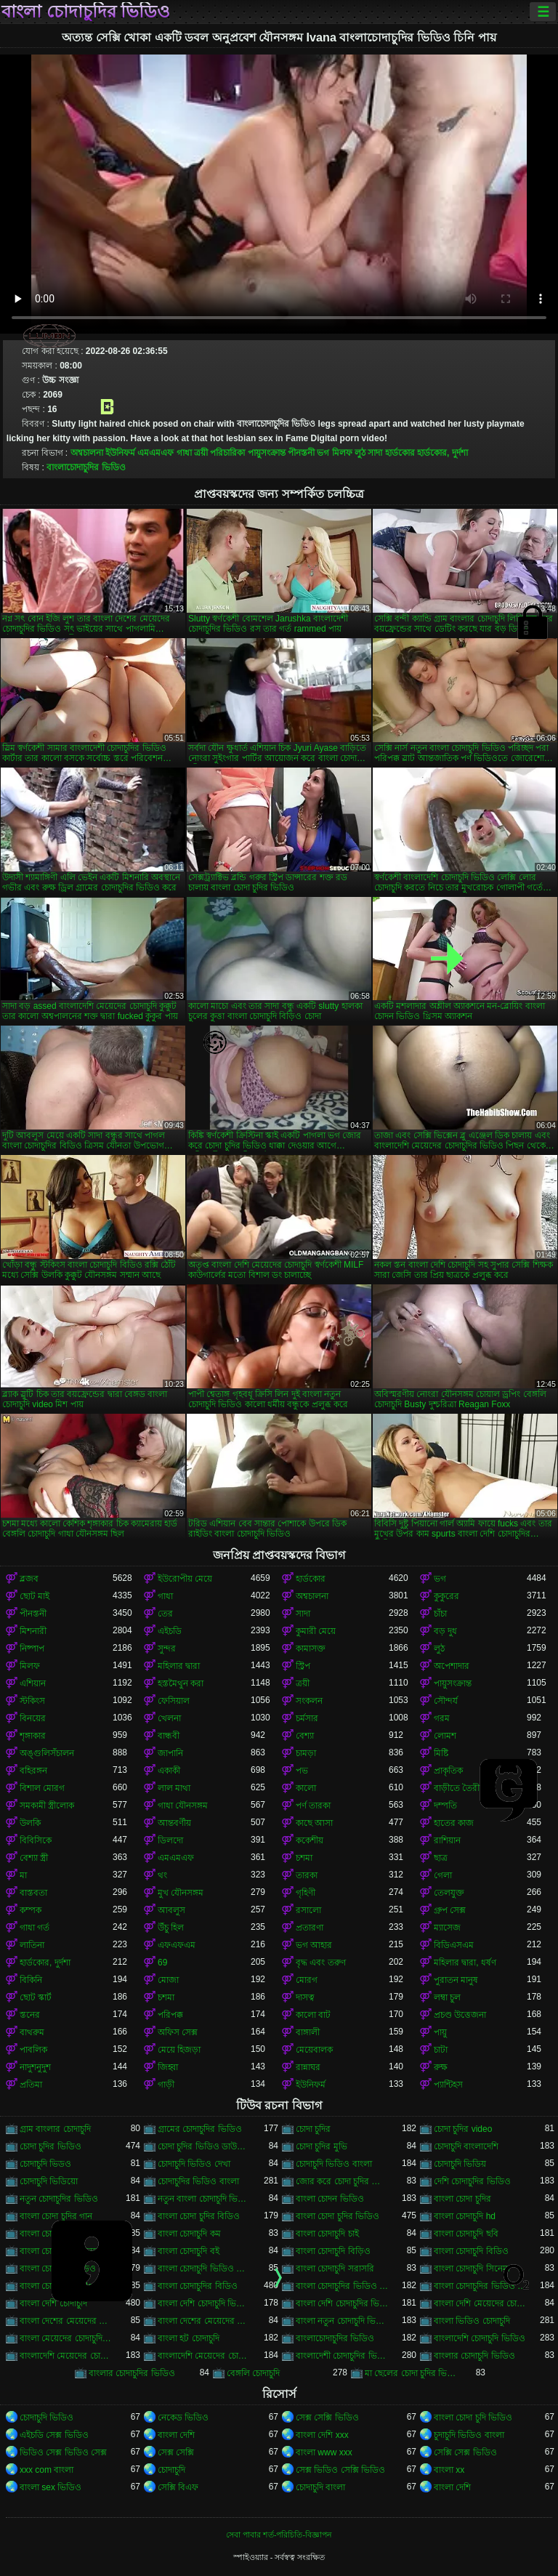  Describe the element at coordinates (347, 1334) in the screenshot. I see `open the Postmates delivery app` at that location.